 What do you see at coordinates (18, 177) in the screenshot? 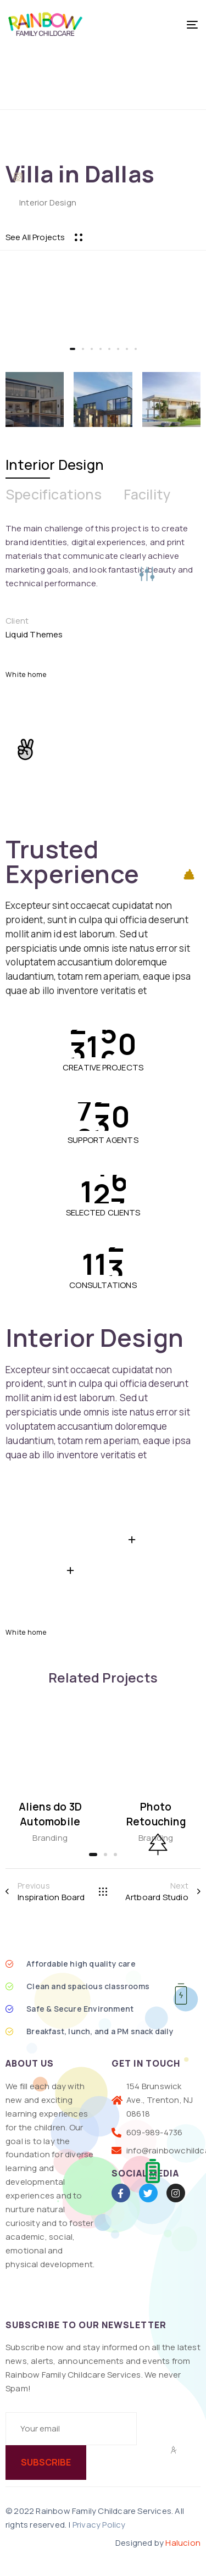
I see `access laundry or appliance controls` at bounding box center [18, 177].